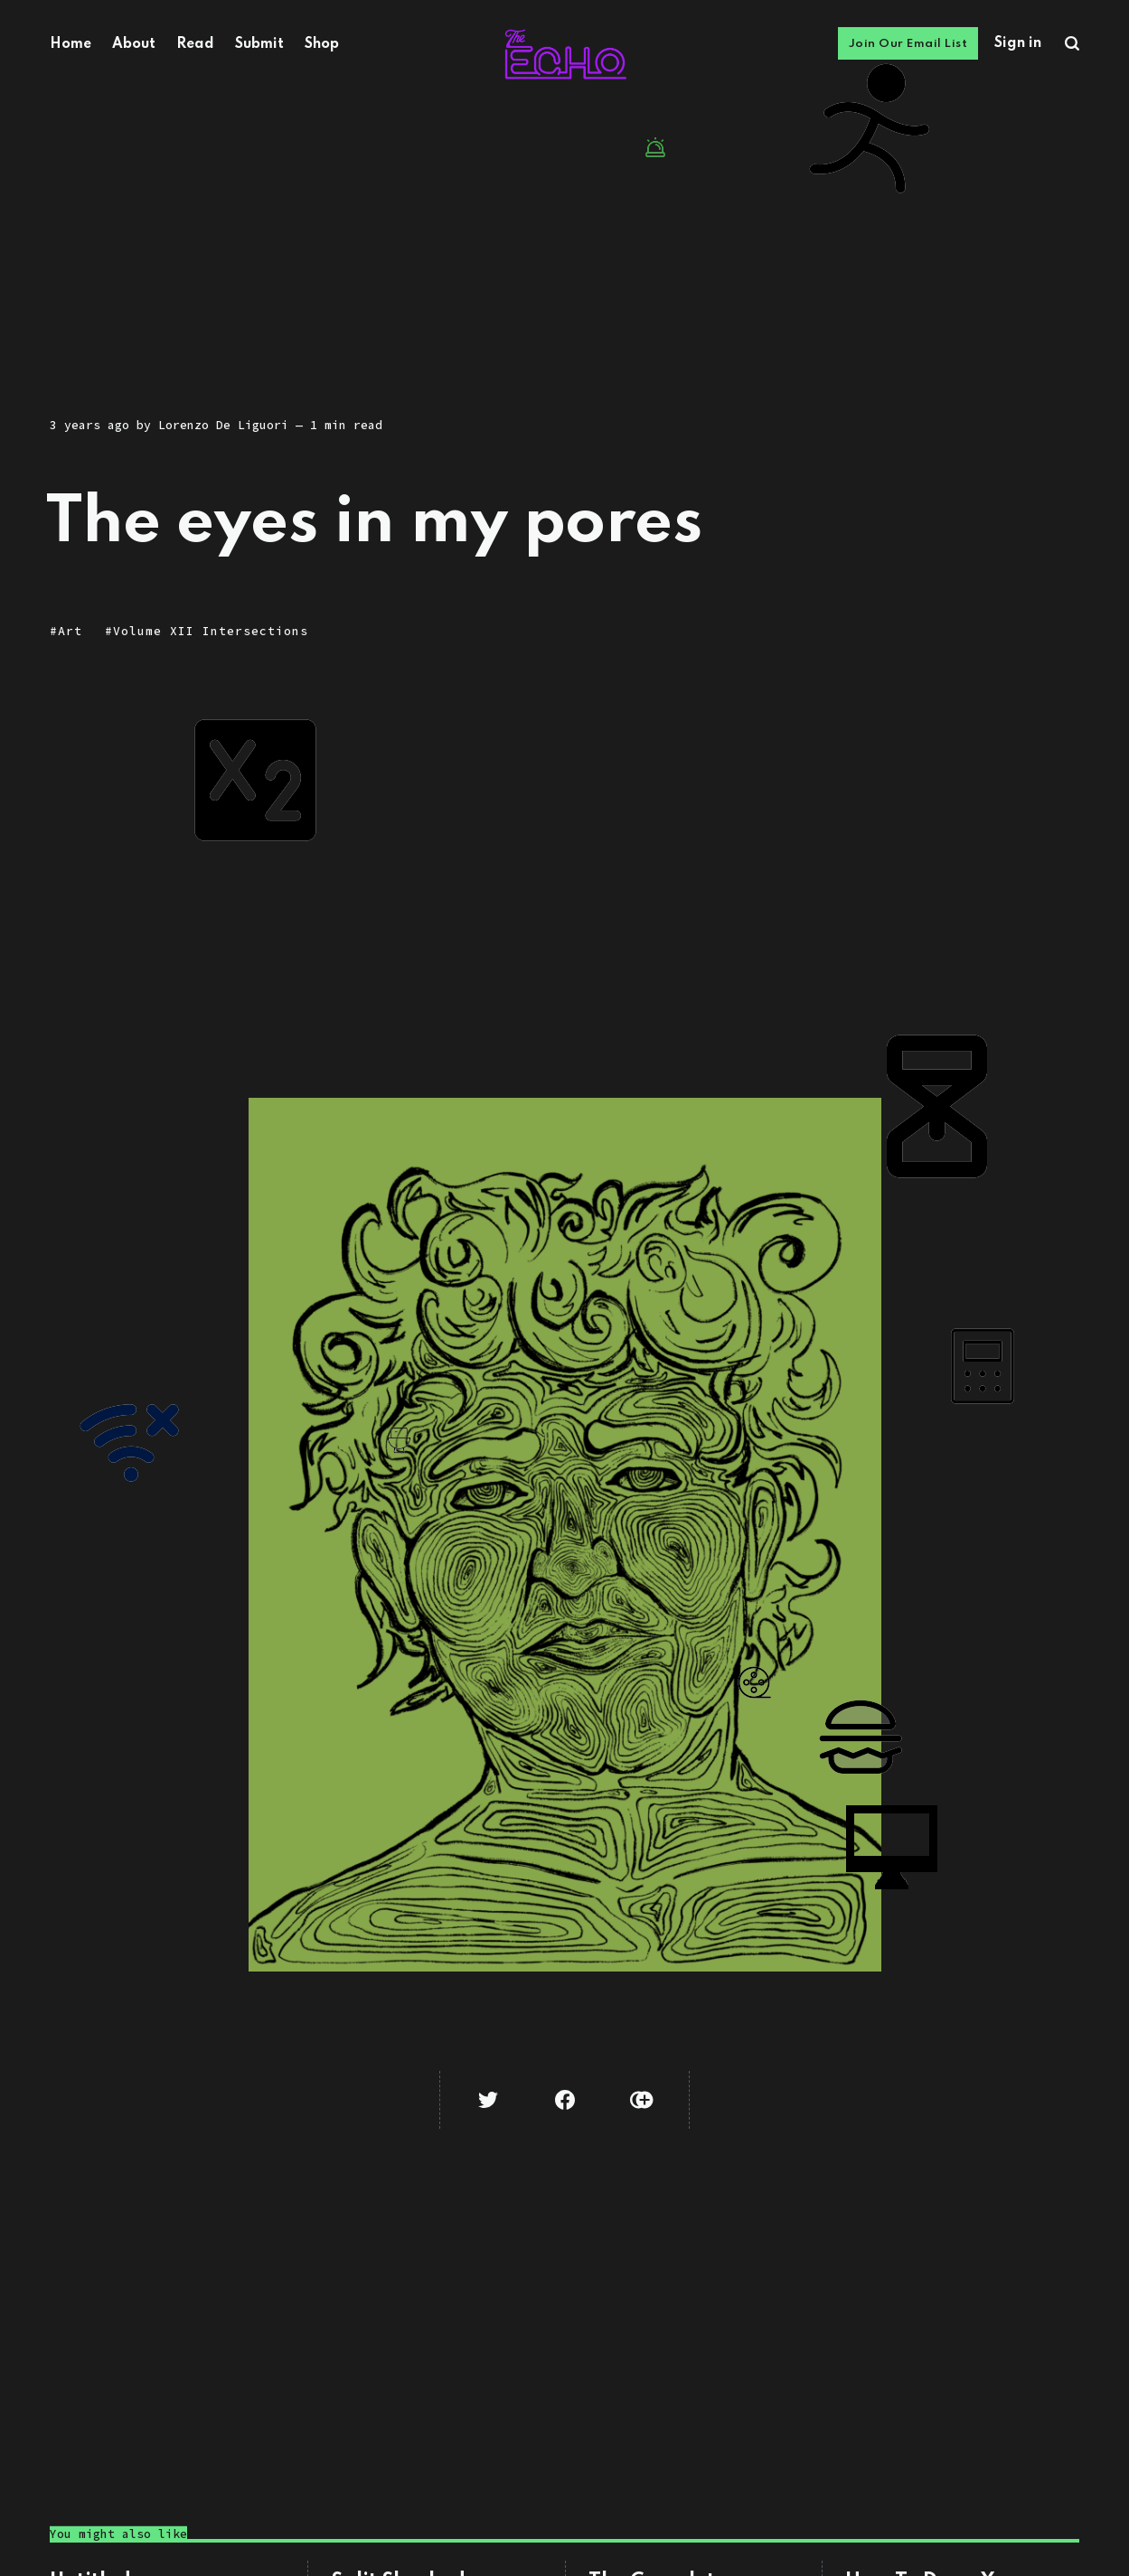  Describe the element at coordinates (255, 780) in the screenshot. I see `format text as subscript` at that location.